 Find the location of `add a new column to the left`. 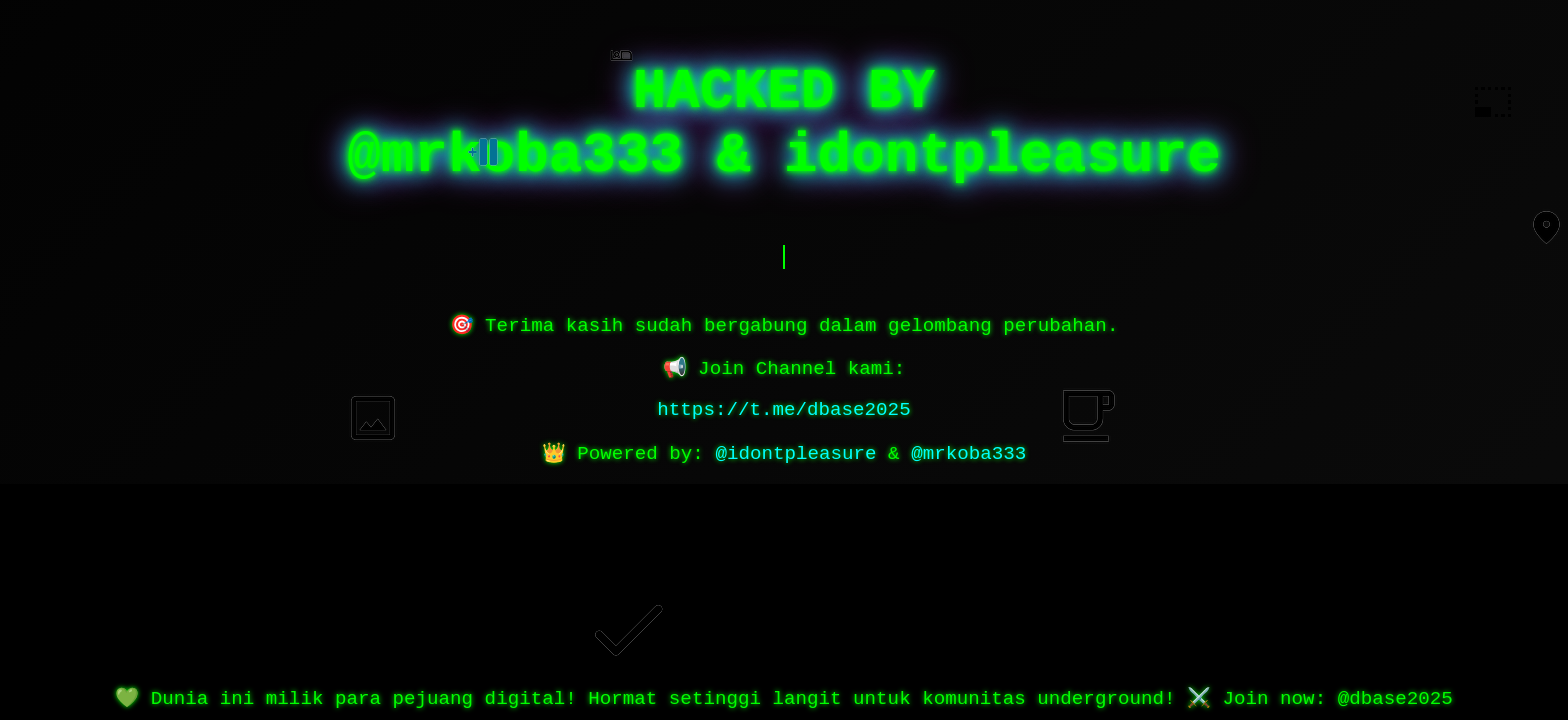

add a new column to the left is located at coordinates (485, 152).